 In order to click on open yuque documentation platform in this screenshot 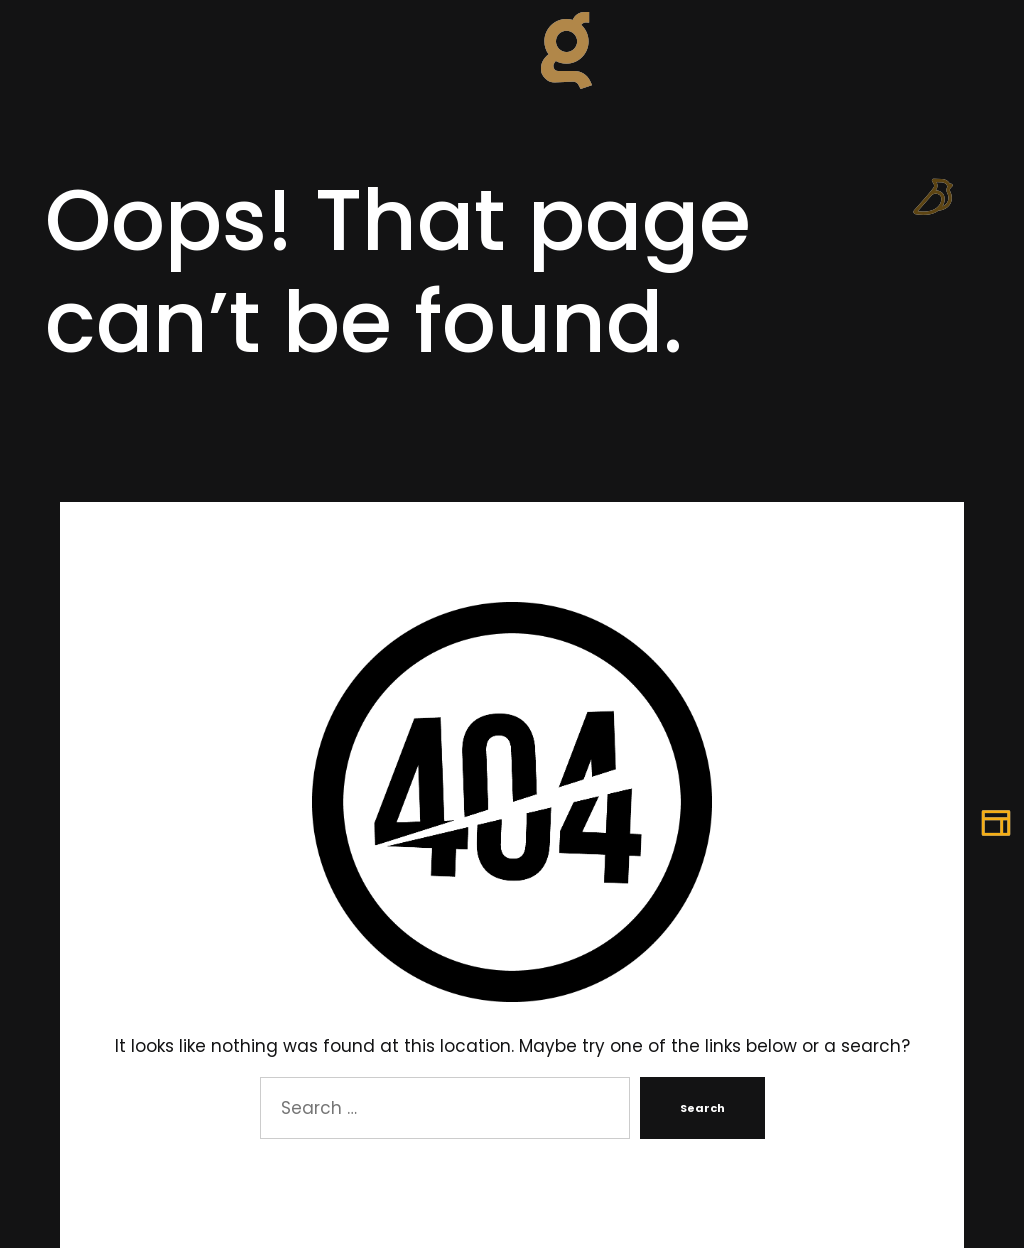, I will do `click(933, 196)`.